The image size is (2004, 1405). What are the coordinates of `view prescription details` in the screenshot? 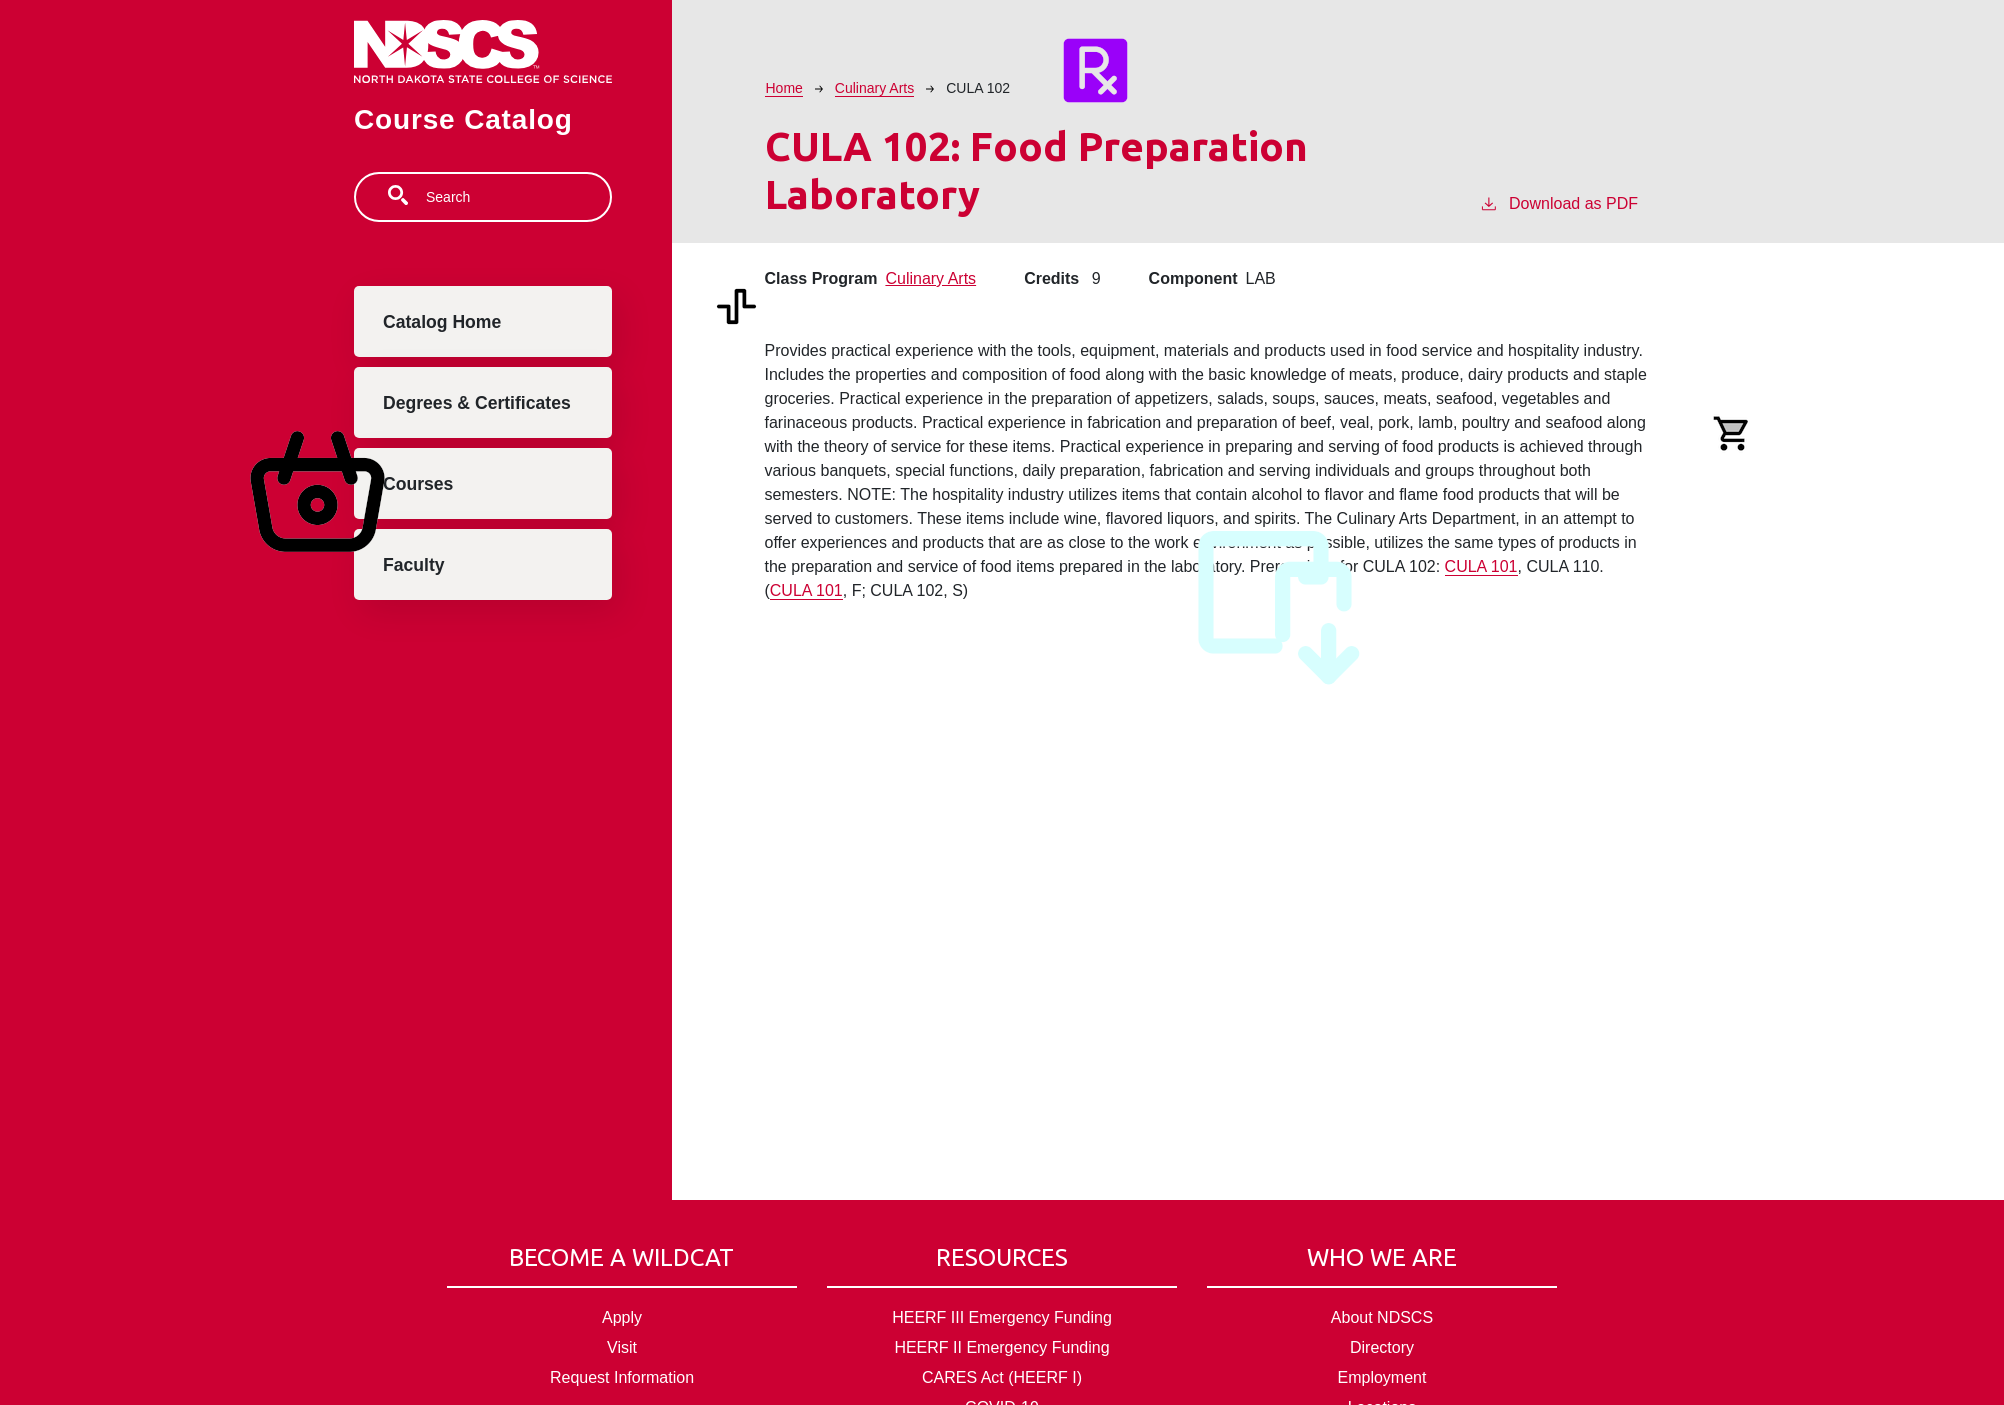 It's located at (1095, 70).